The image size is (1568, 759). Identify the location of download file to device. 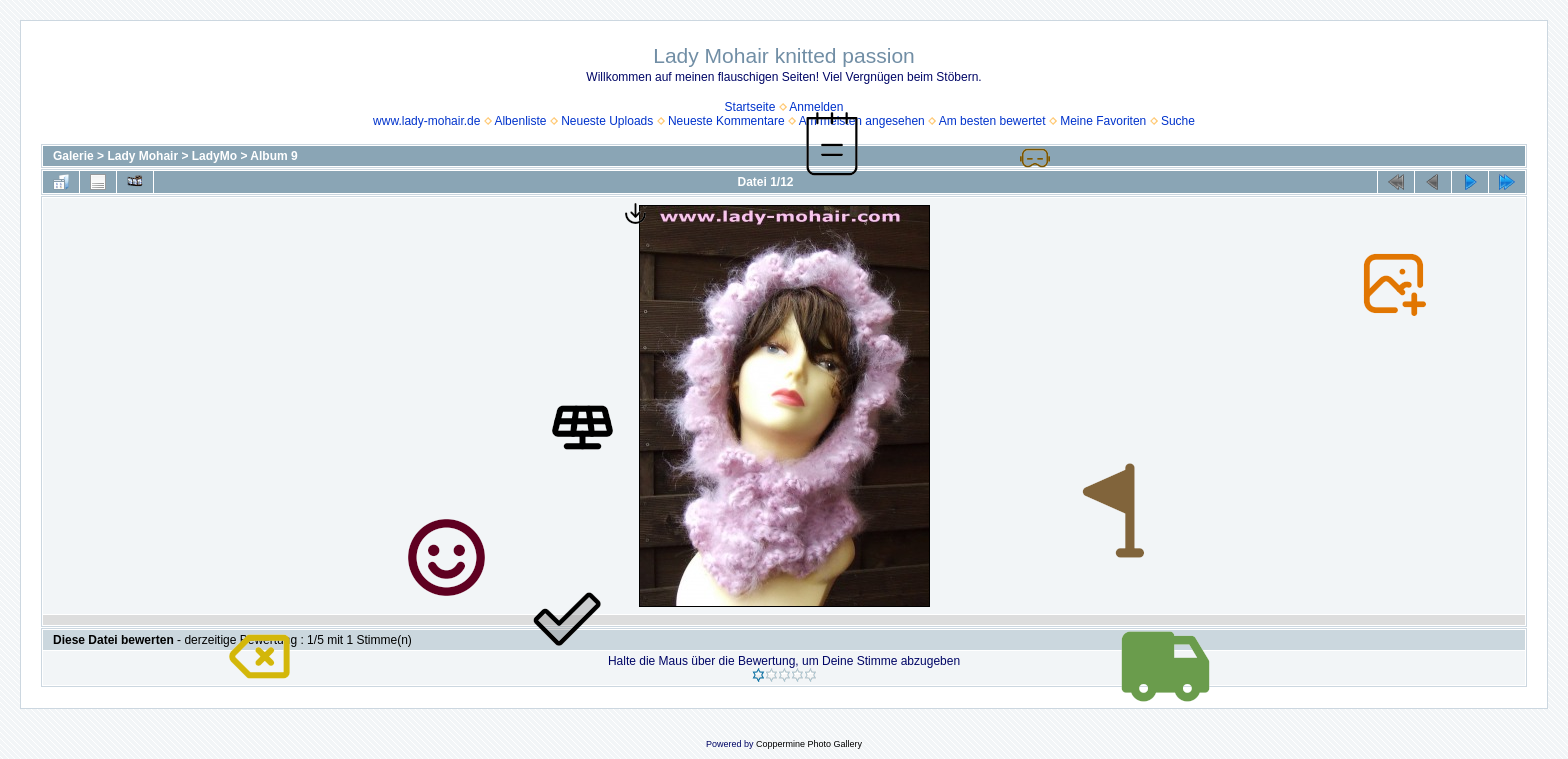
(635, 213).